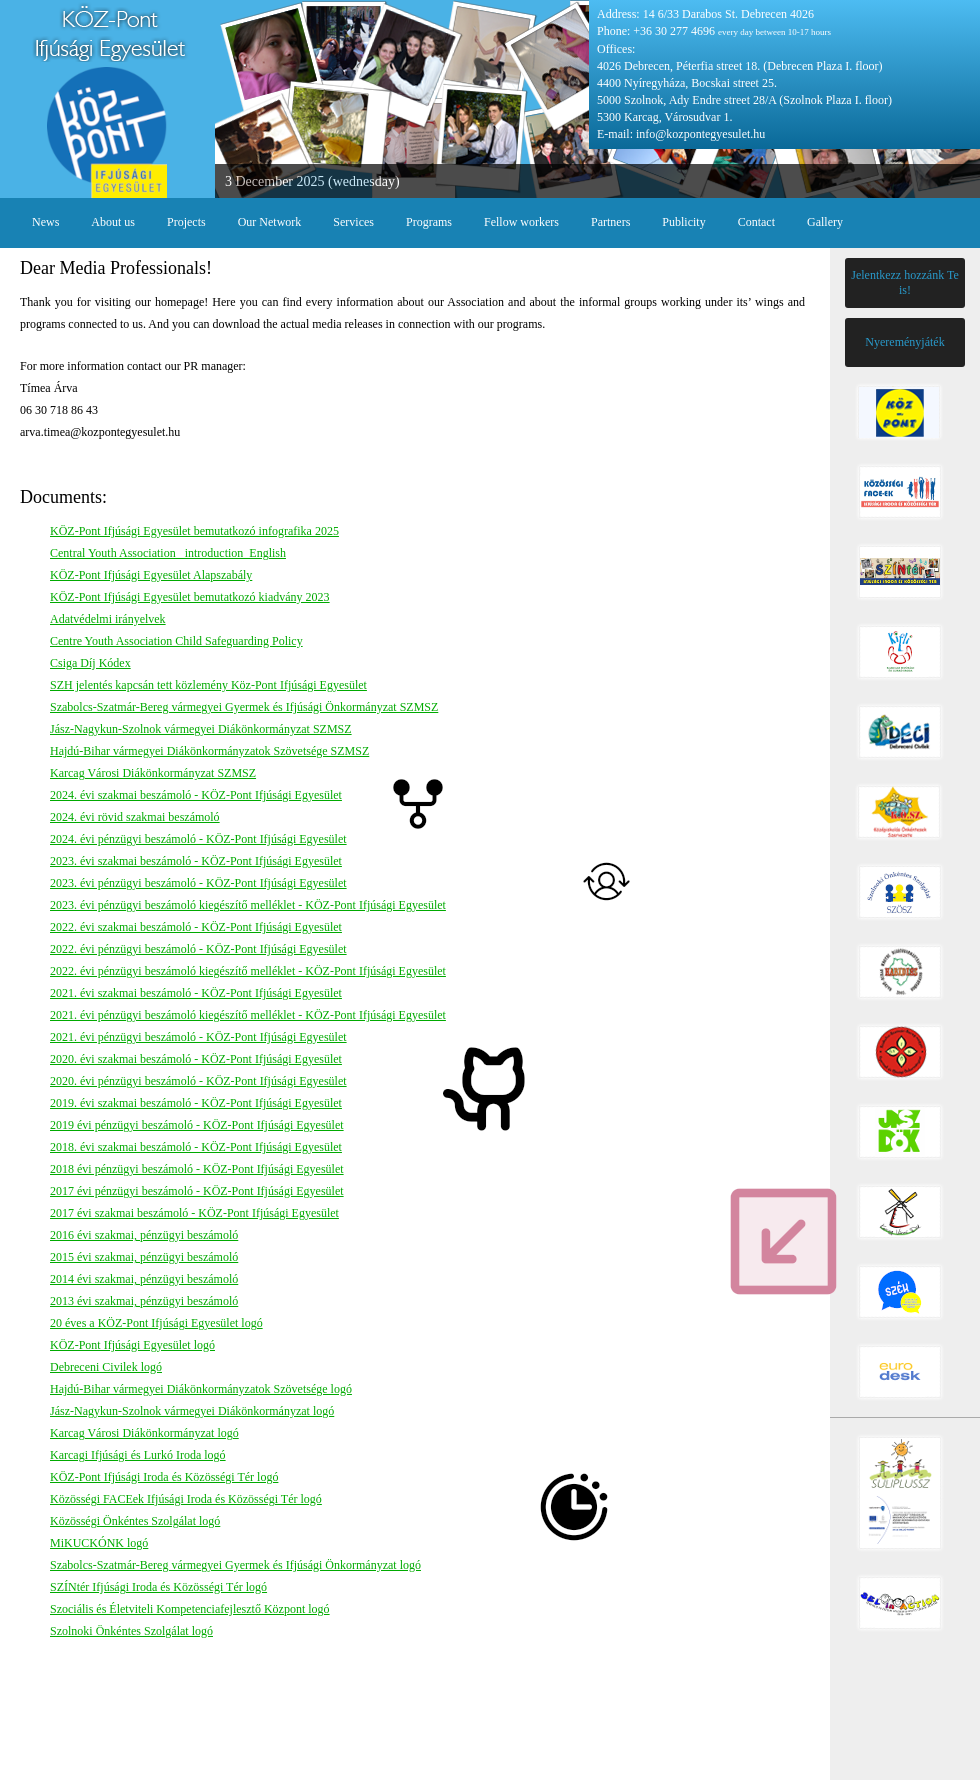  I want to click on view countdown timer, so click(574, 1507).